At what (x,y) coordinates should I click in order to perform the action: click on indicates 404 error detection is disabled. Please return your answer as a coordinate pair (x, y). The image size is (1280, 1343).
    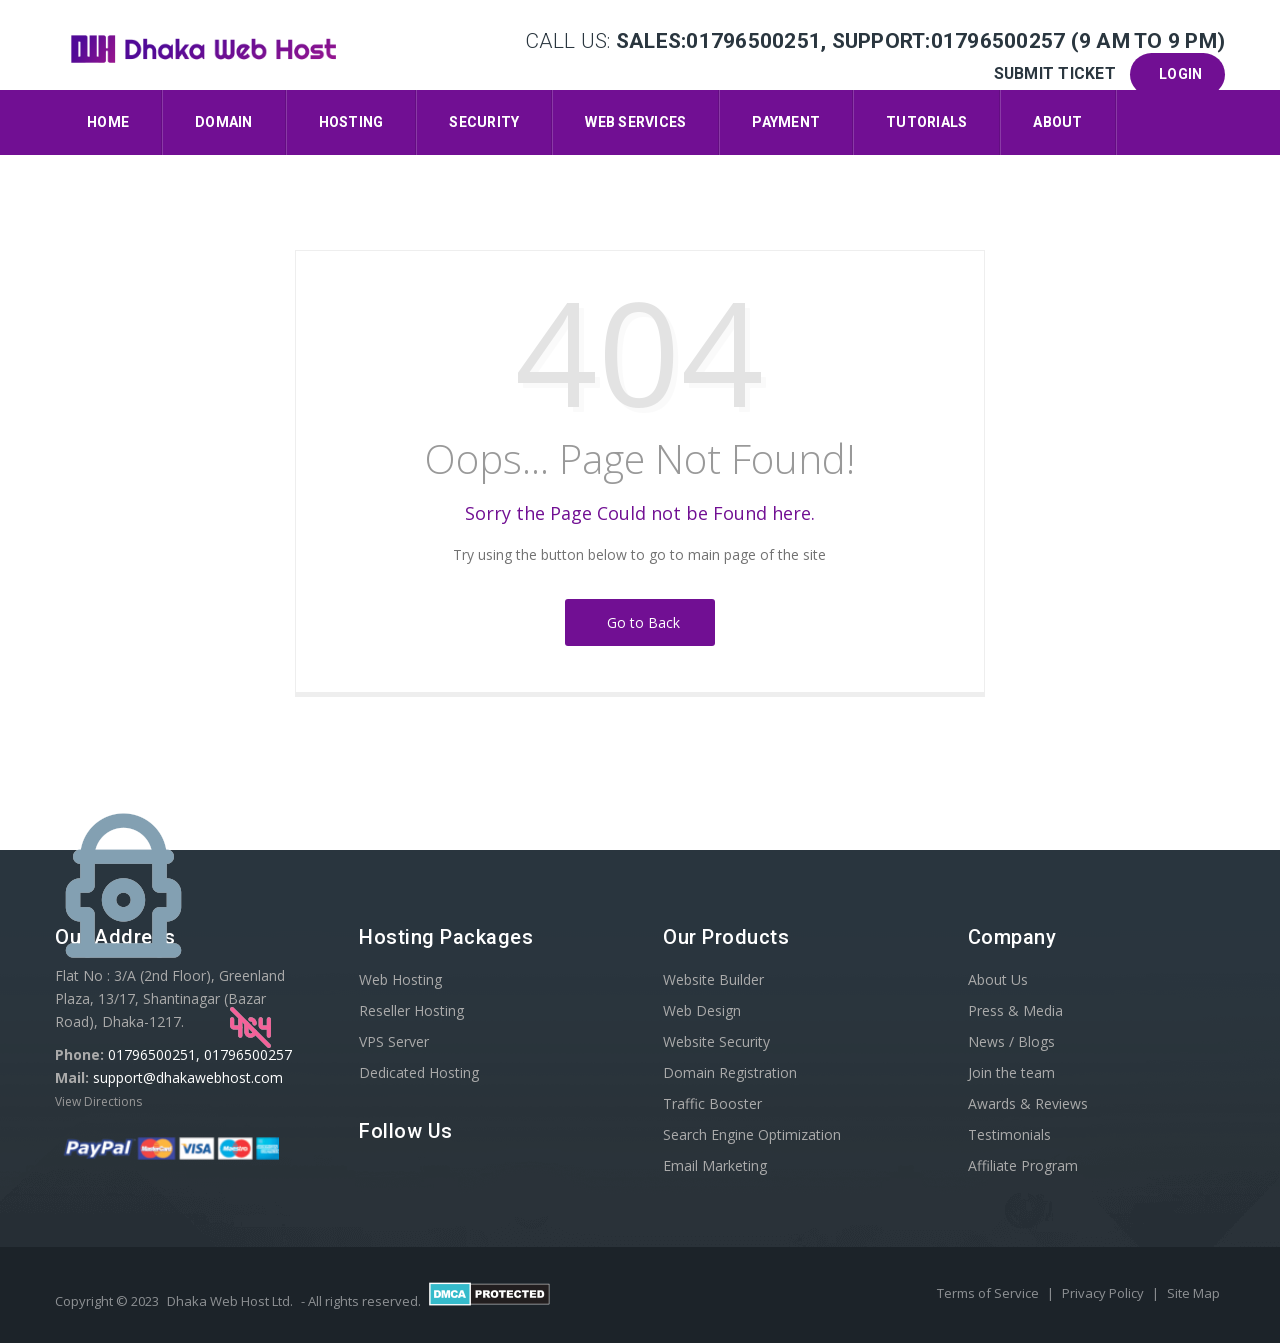
    Looking at the image, I should click on (250, 1027).